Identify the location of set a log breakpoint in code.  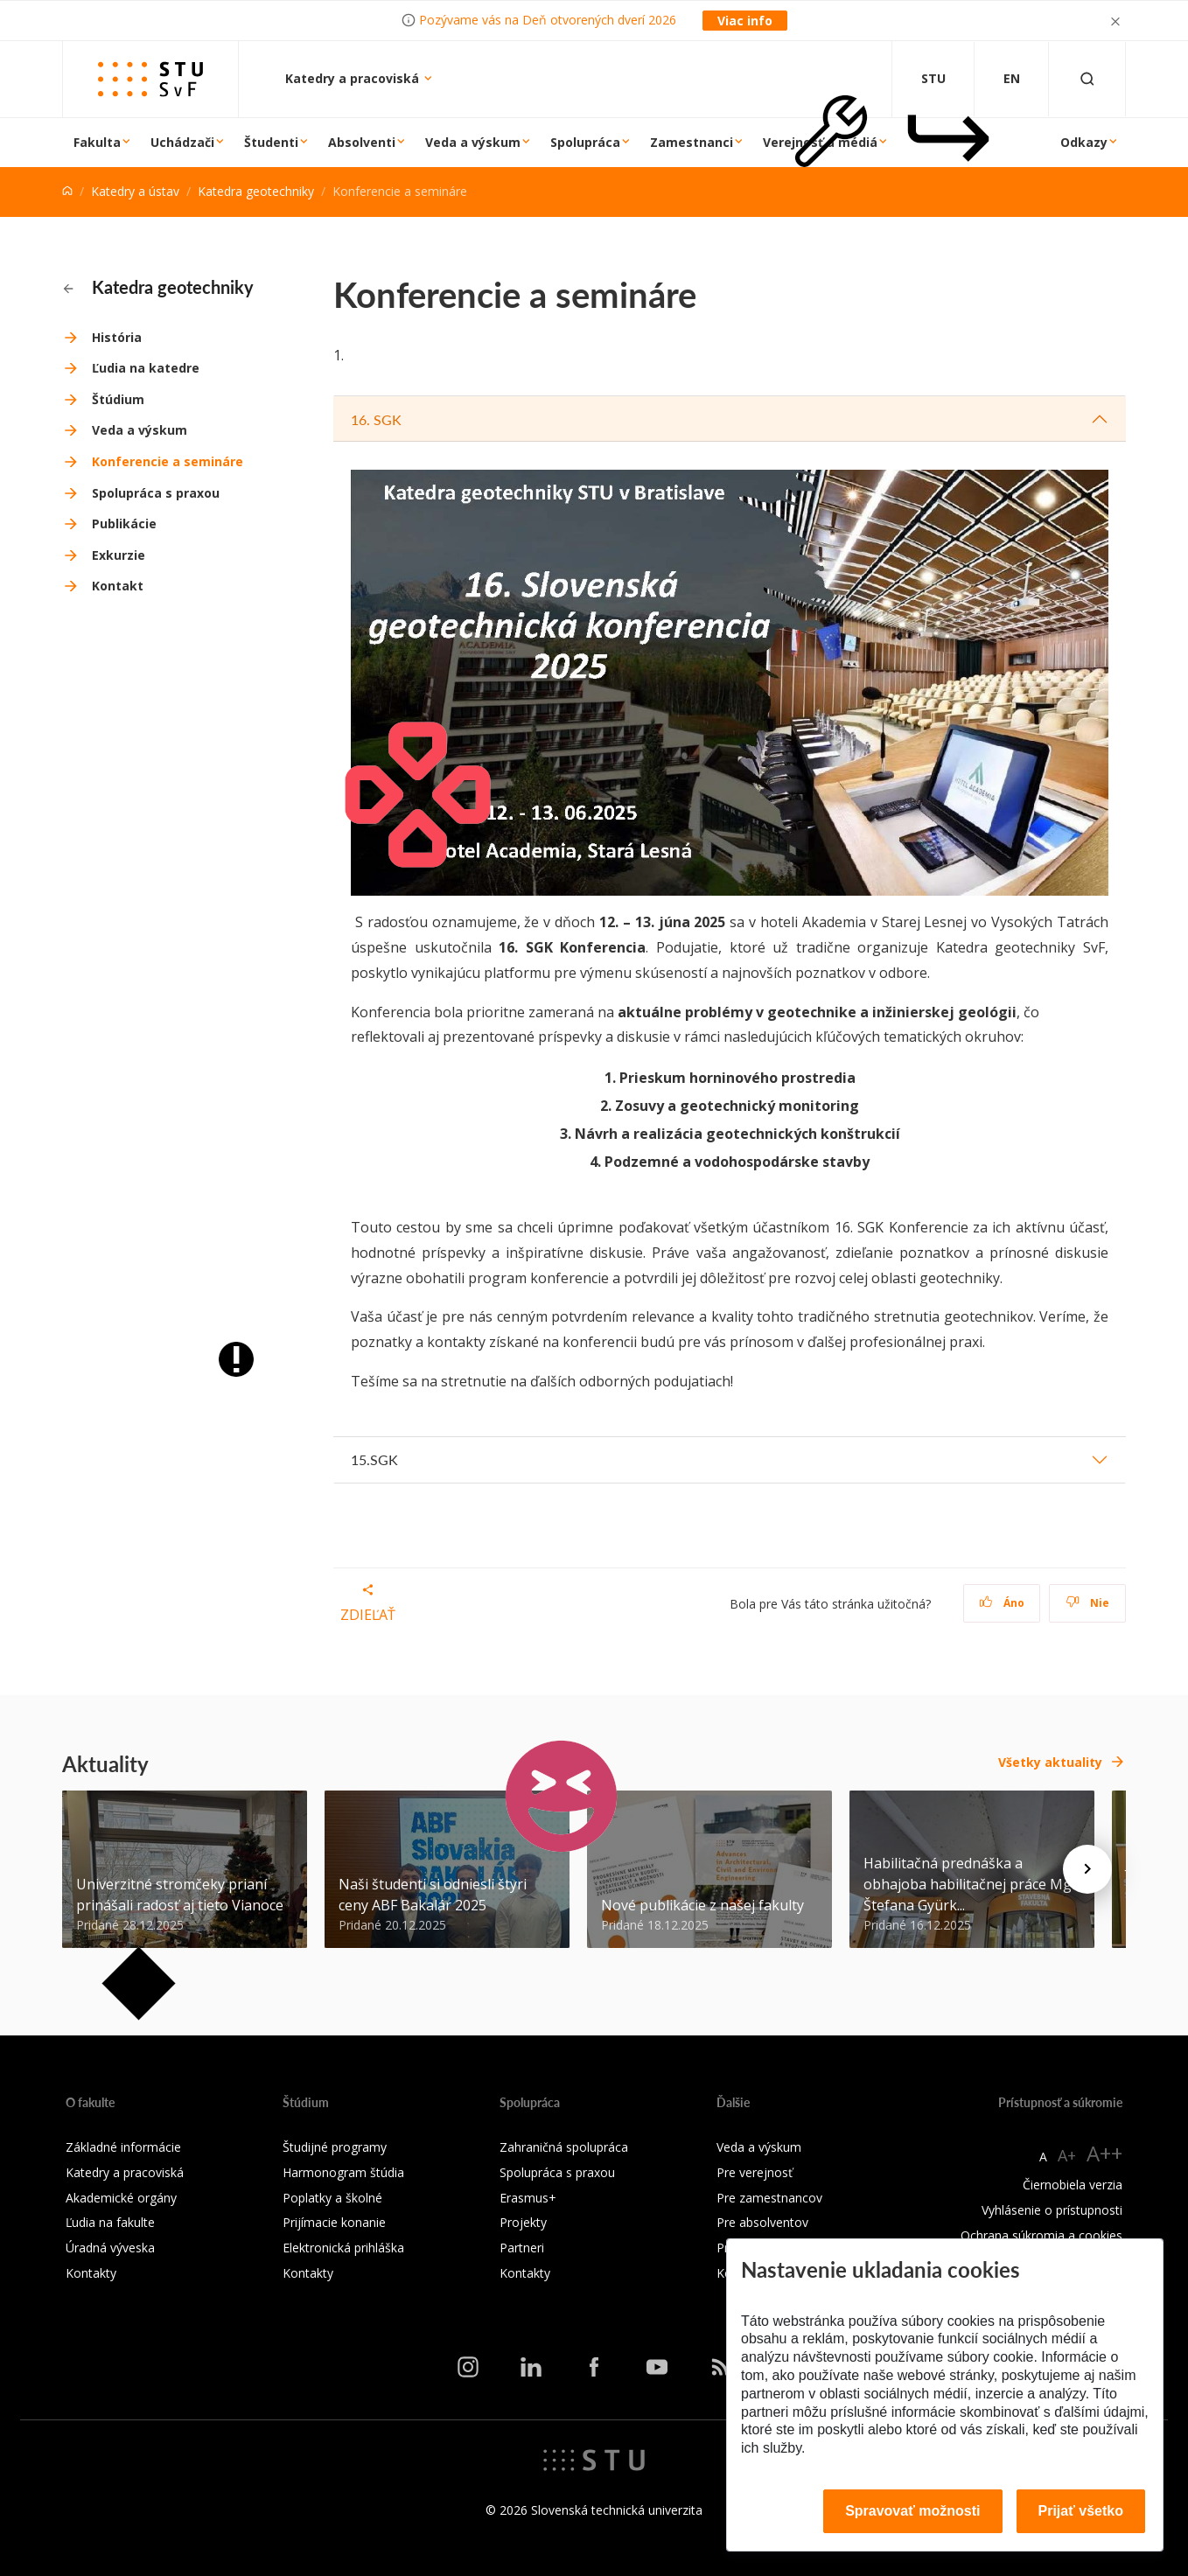
(138, 1983).